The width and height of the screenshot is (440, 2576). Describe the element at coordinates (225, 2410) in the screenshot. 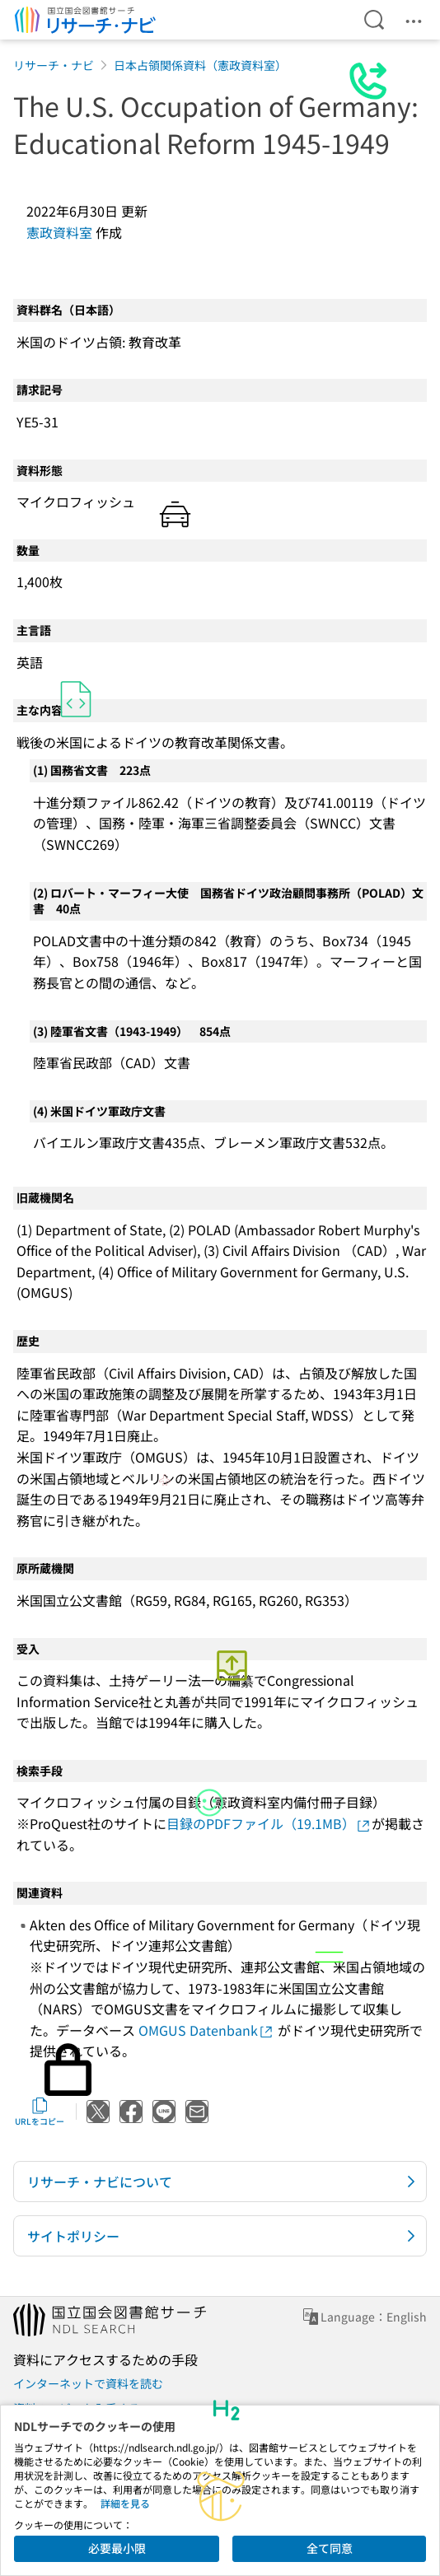

I see `format text as heading level 2` at that location.